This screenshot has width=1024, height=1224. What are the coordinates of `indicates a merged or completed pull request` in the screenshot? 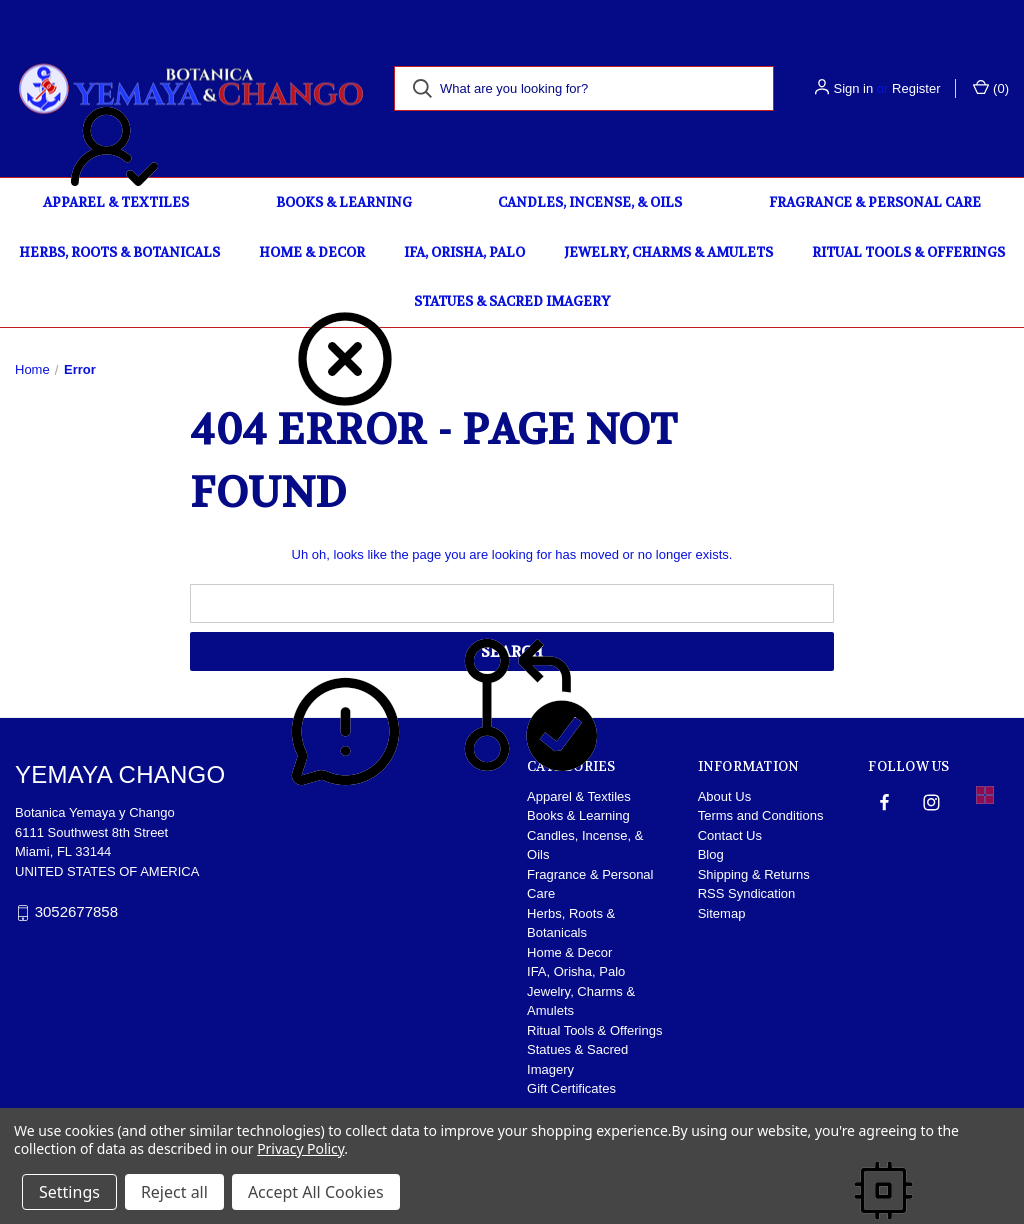 It's located at (526, 700).